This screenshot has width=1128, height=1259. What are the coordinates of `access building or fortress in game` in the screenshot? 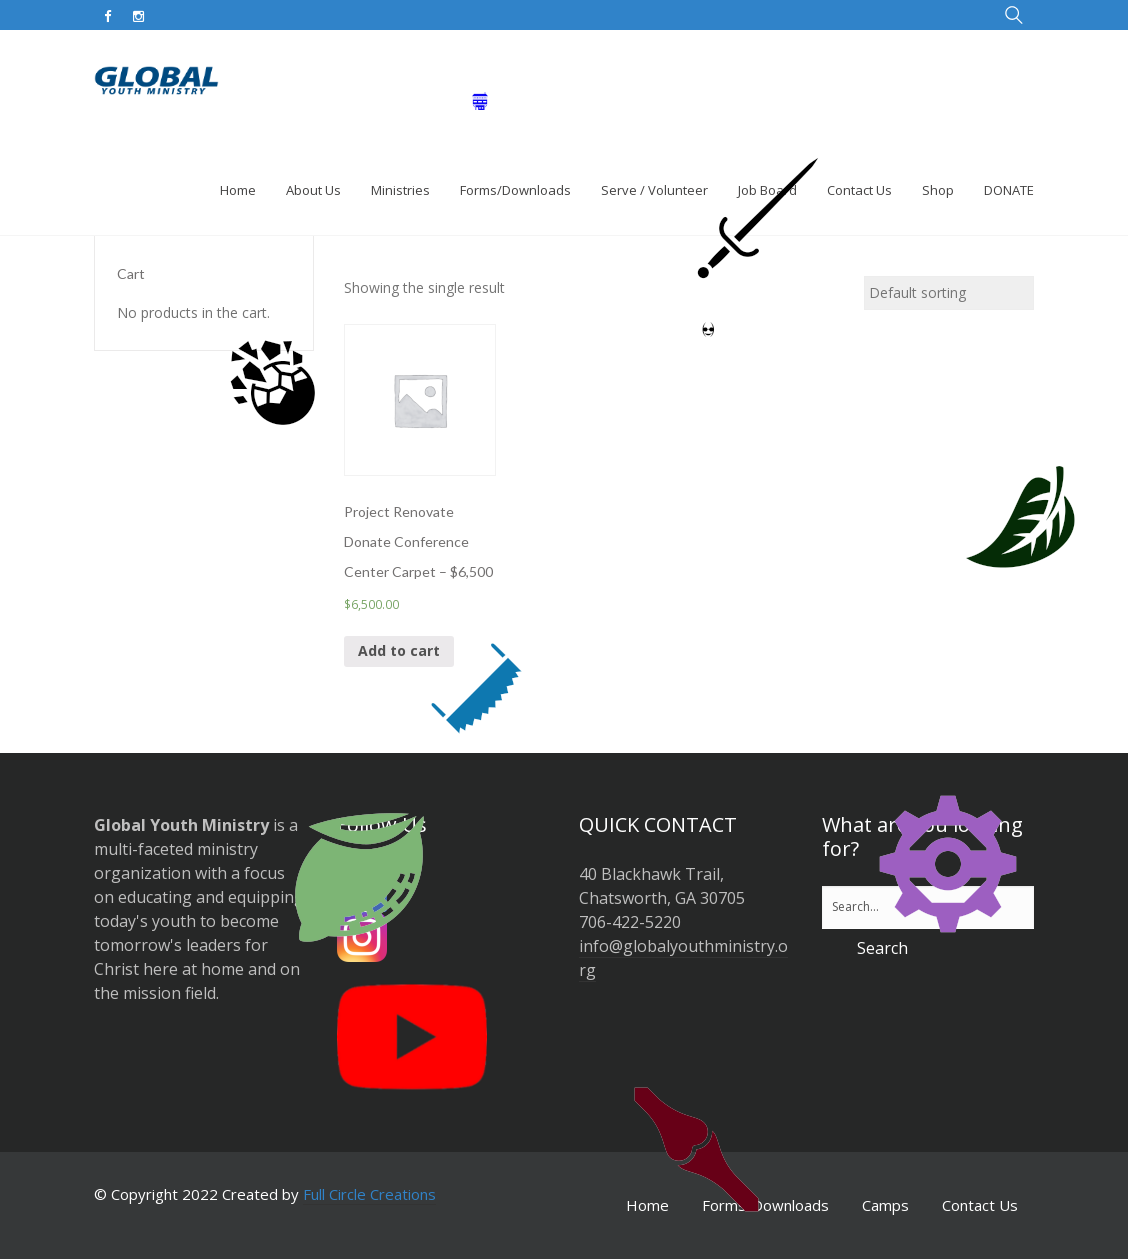 It's located at (480, 101).